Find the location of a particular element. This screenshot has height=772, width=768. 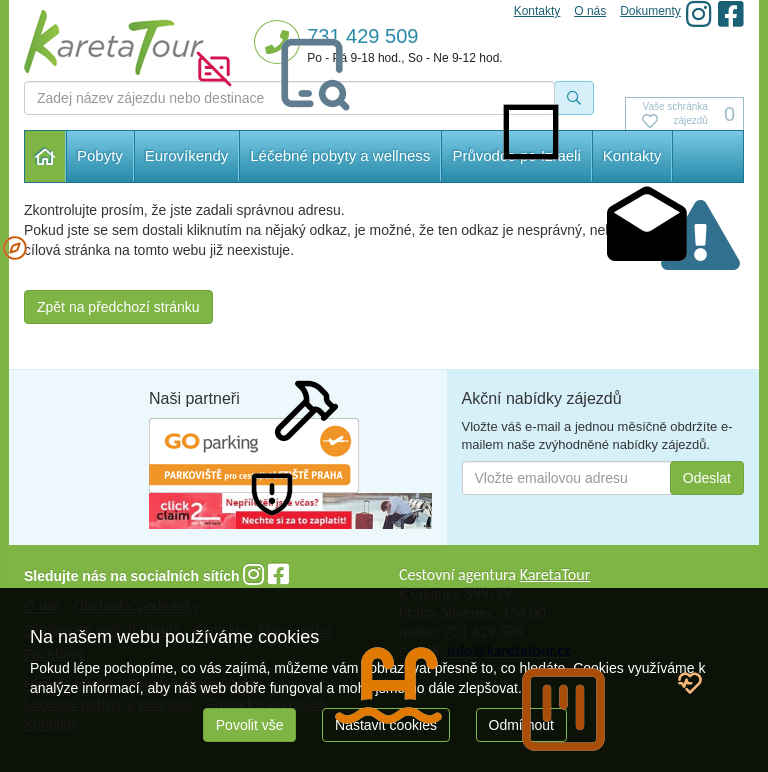

access navigation or direction features is located at coordinates (15, 248).